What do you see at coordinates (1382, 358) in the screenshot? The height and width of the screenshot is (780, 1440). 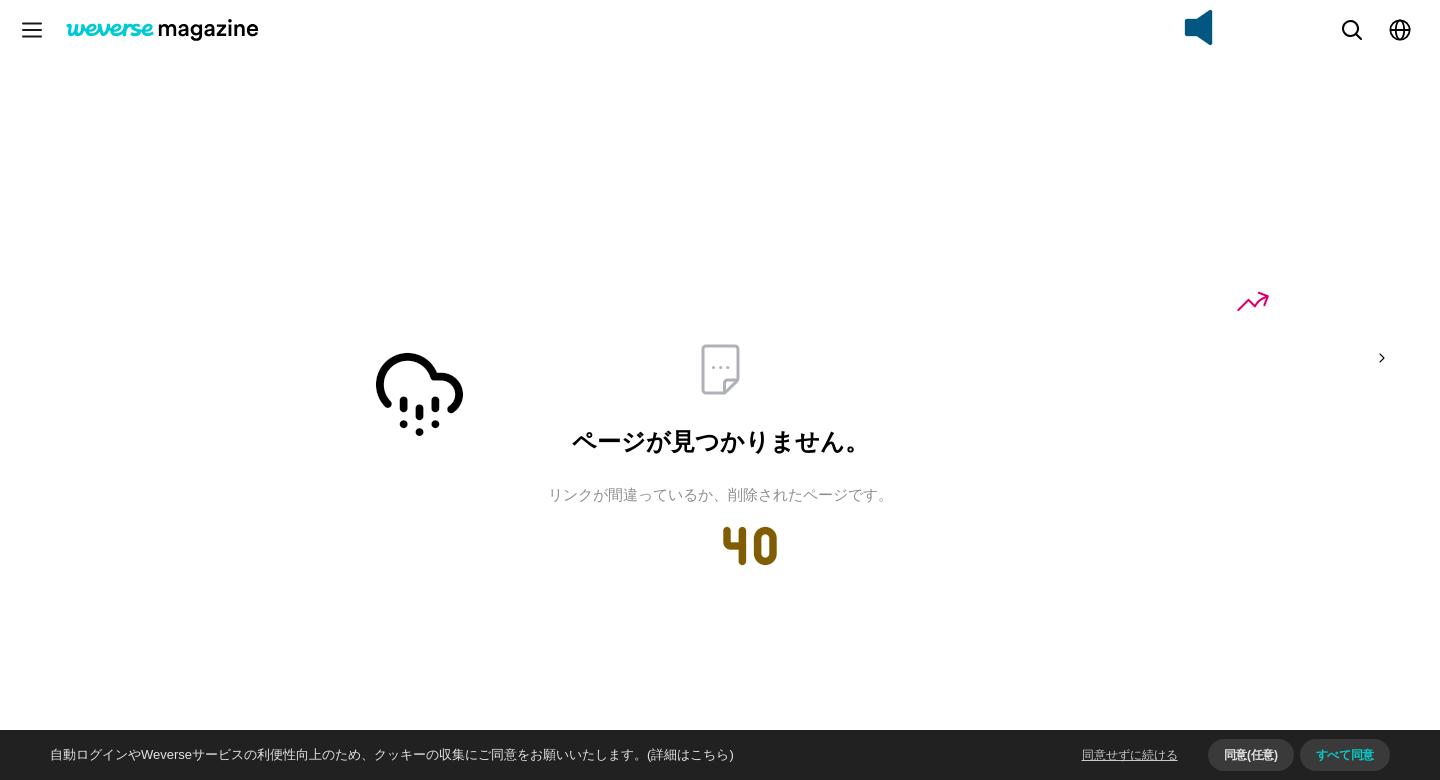 I see `navigate to the next item or page` at bounding box center [1382, 358].